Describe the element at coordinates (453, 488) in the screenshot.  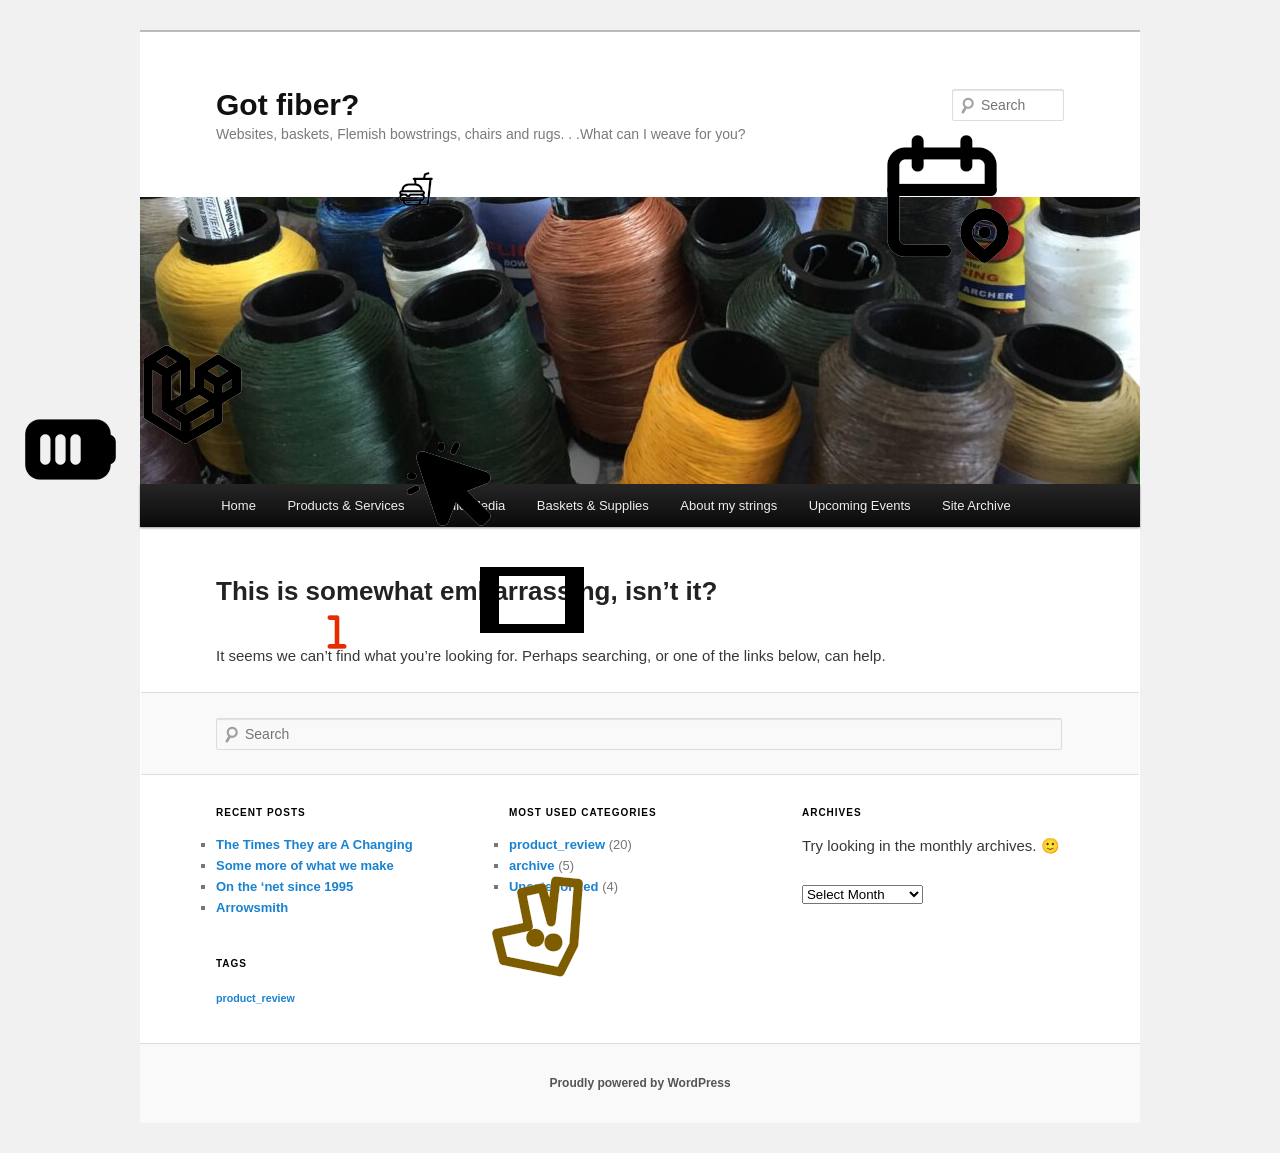
I see `click or tap to interact` at that location.